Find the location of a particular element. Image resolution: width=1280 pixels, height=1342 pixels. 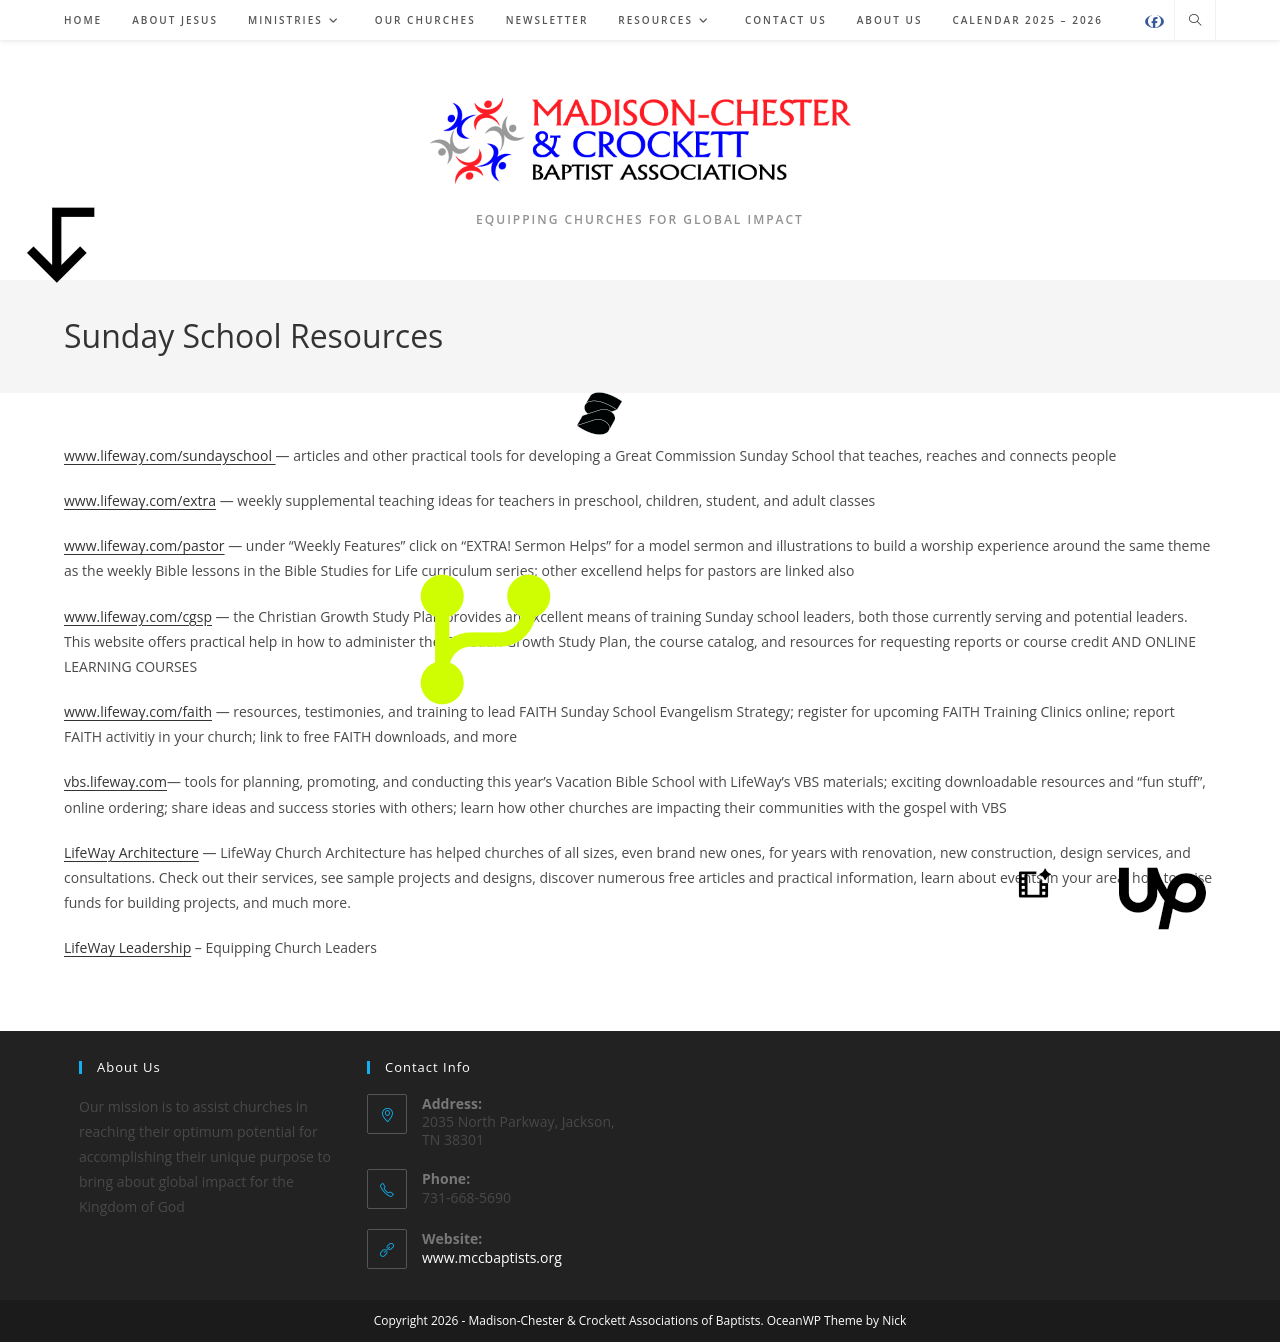

navigate back and down in a menu hierarchy is located at coordinates (61, 240).